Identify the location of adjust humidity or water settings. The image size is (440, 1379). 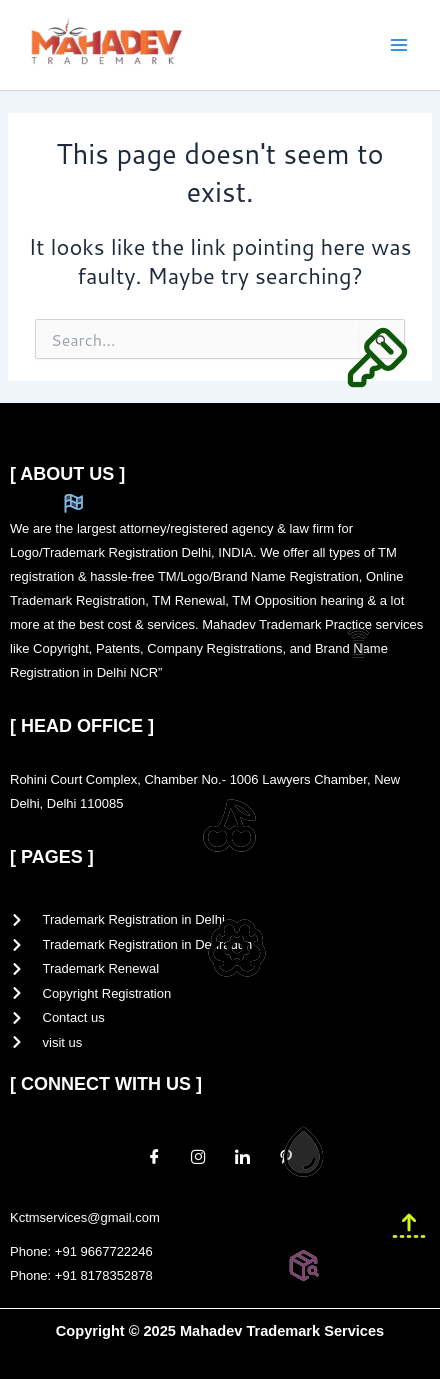
(303, 1153).